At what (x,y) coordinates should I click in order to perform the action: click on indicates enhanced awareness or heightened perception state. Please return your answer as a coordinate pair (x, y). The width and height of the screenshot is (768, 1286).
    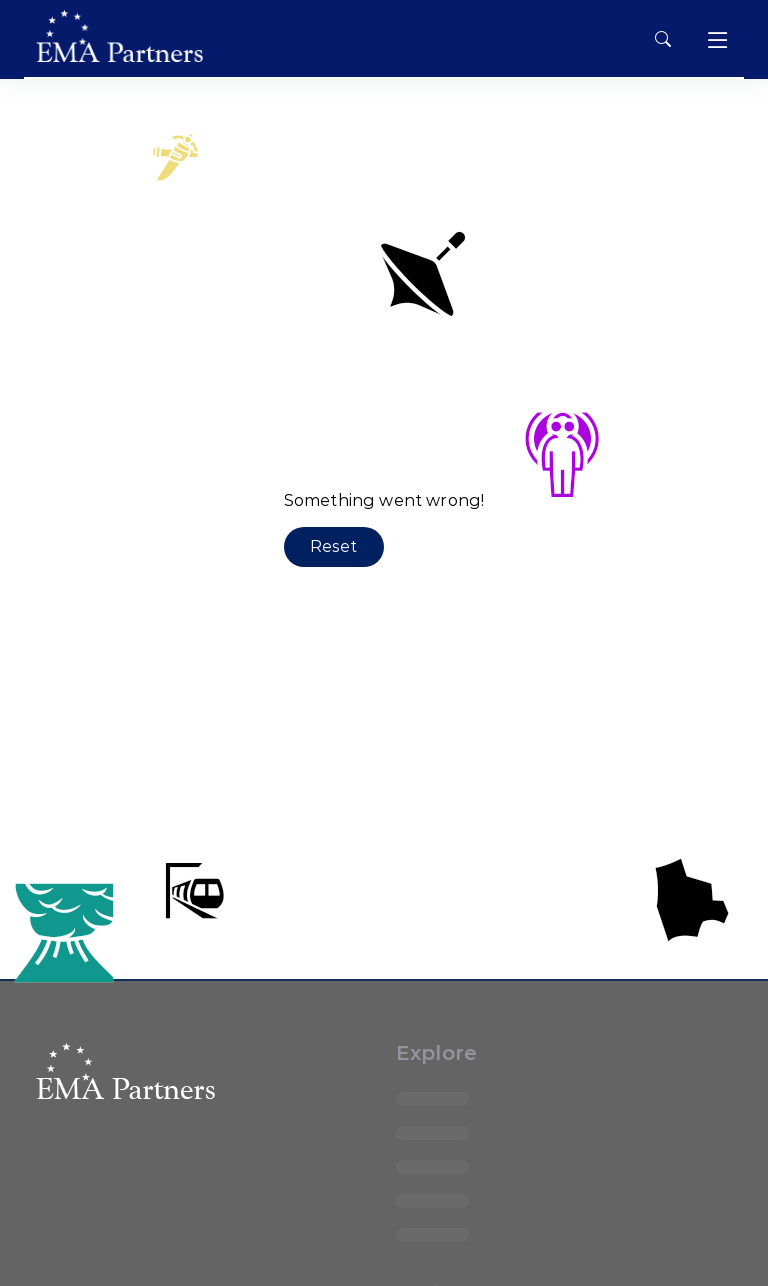
    Looking at the image, I should click on (562, 454).